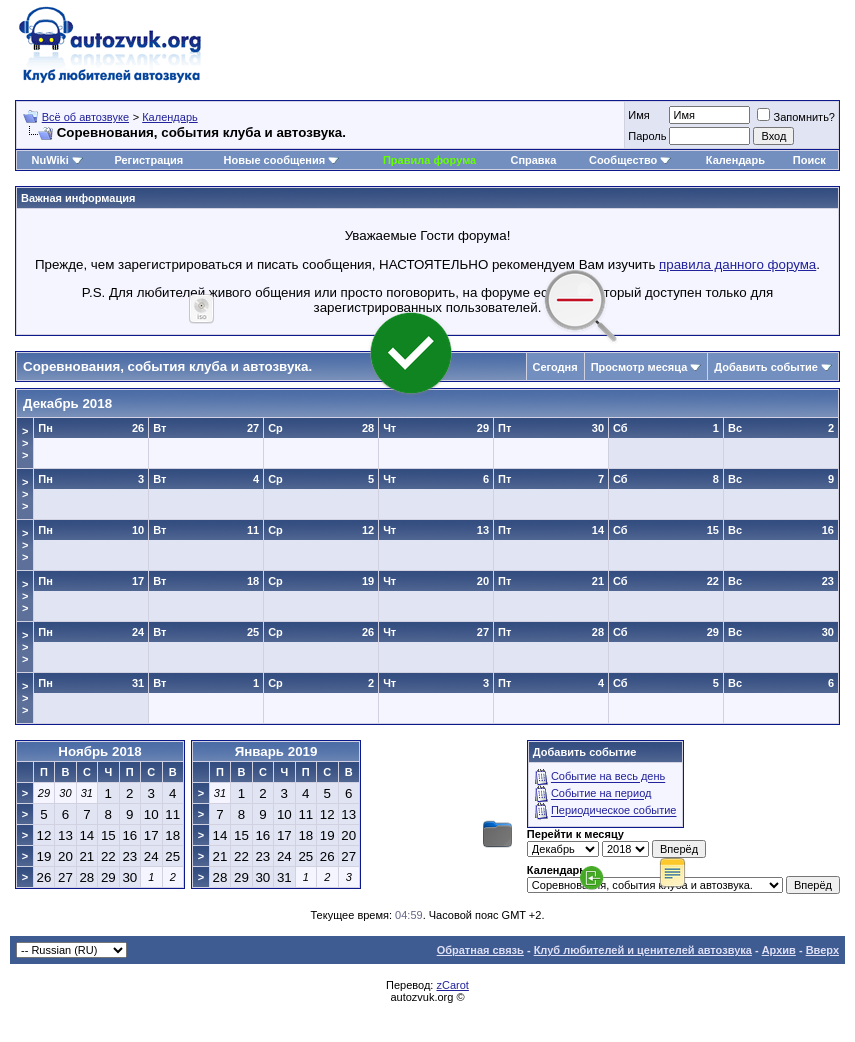  Describe the element at coordinates (497, 833) in the screenshot. I see `open a folder to view its contents` at that location.